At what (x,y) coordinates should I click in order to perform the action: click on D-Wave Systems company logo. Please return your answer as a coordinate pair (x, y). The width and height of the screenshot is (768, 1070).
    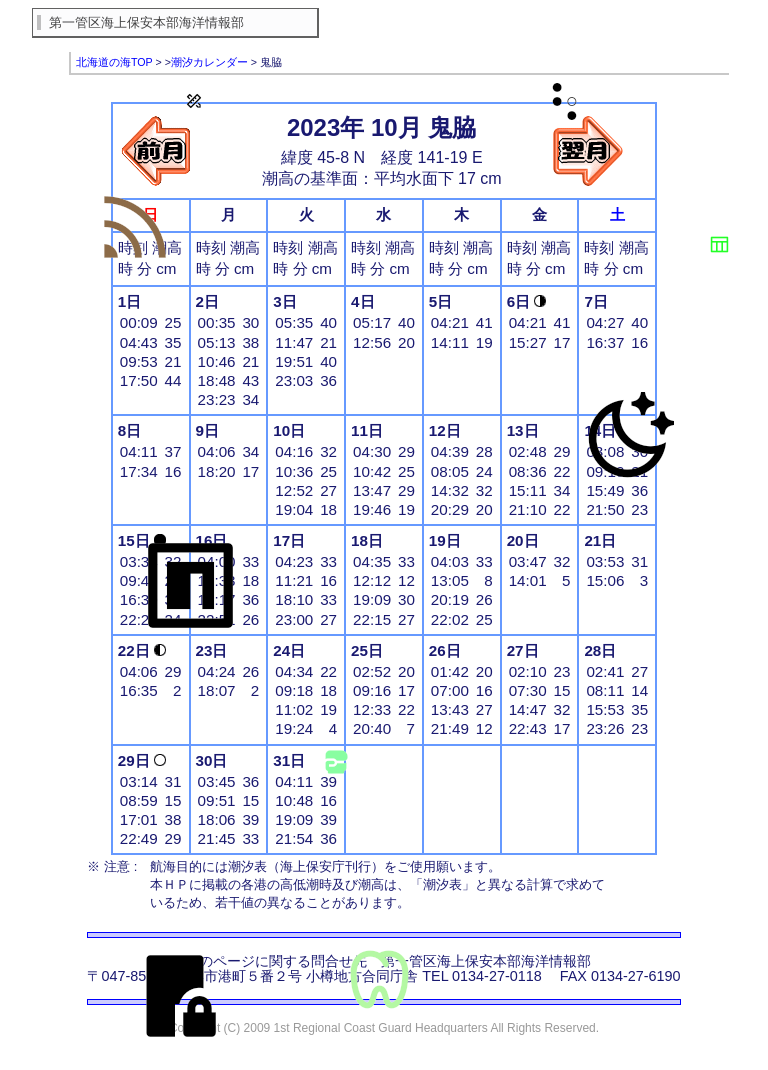
    Looking at the image, I should click on (564, 101).